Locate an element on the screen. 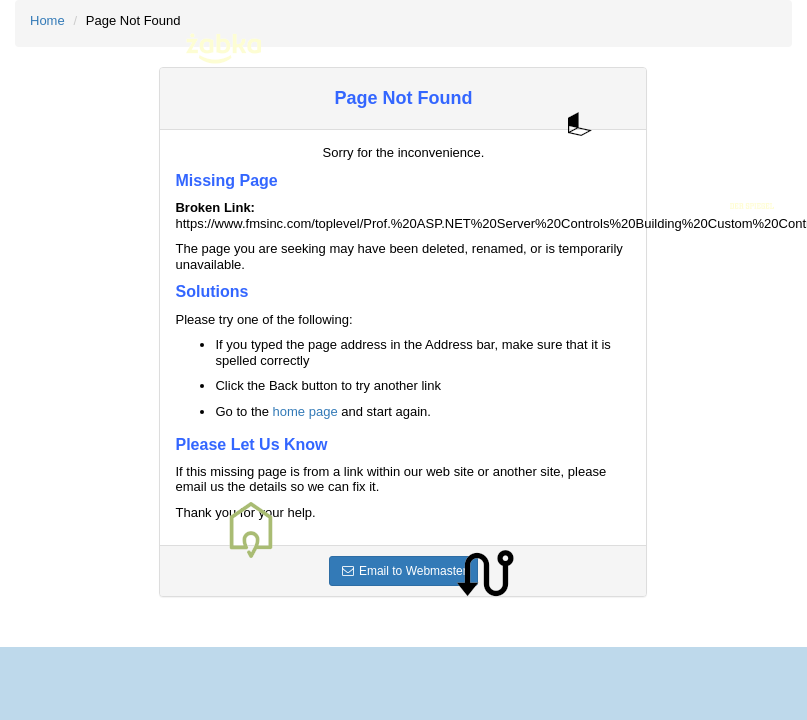 This screenshot has width=807, height=720. visit nexon's website or services is located at coordinates (580, 124).